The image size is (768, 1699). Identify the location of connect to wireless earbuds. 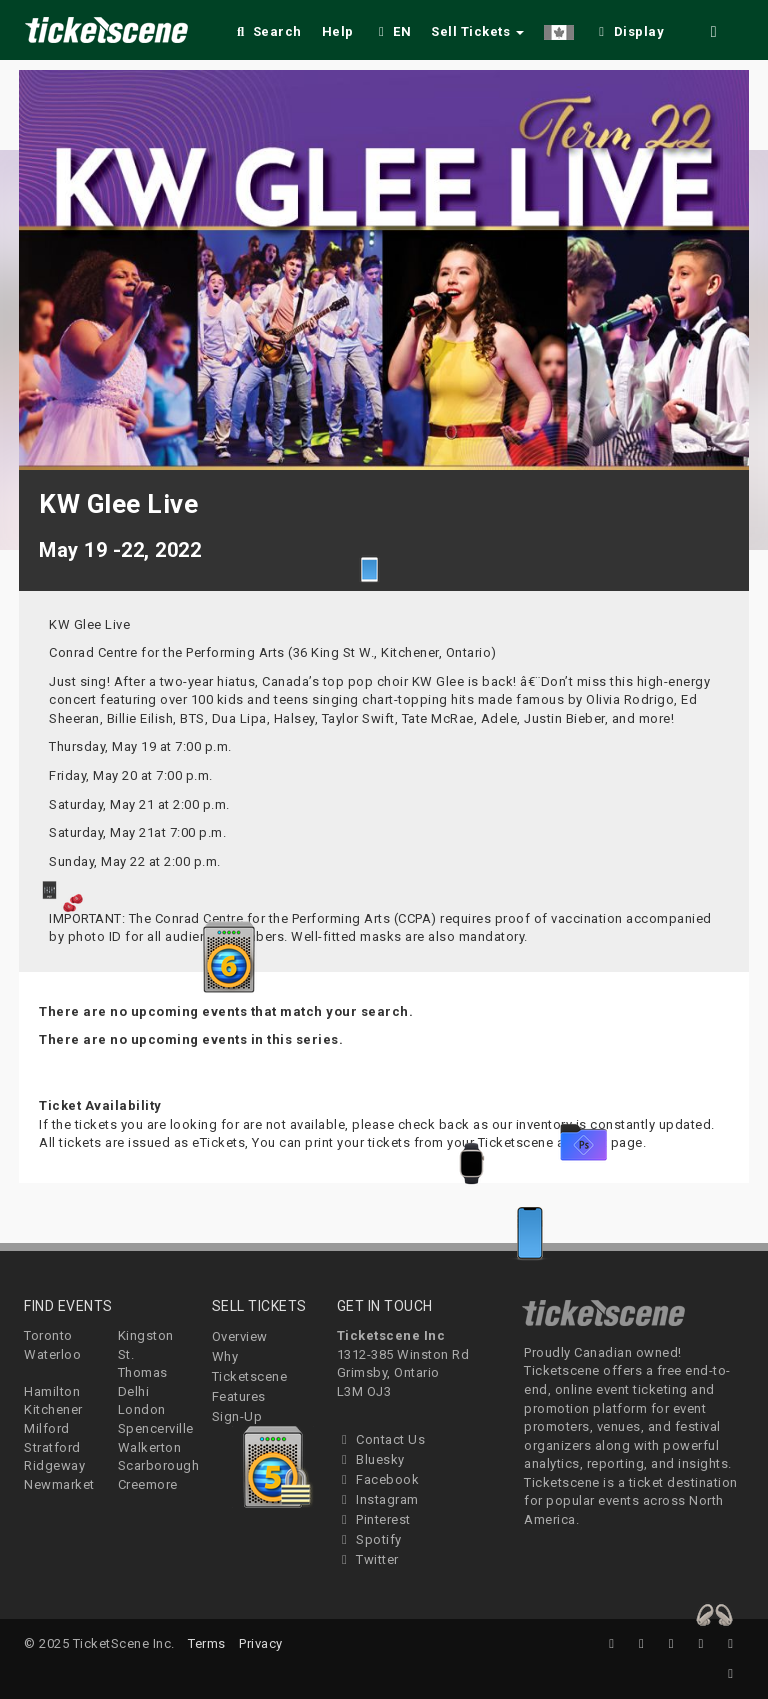
(714, 1616).